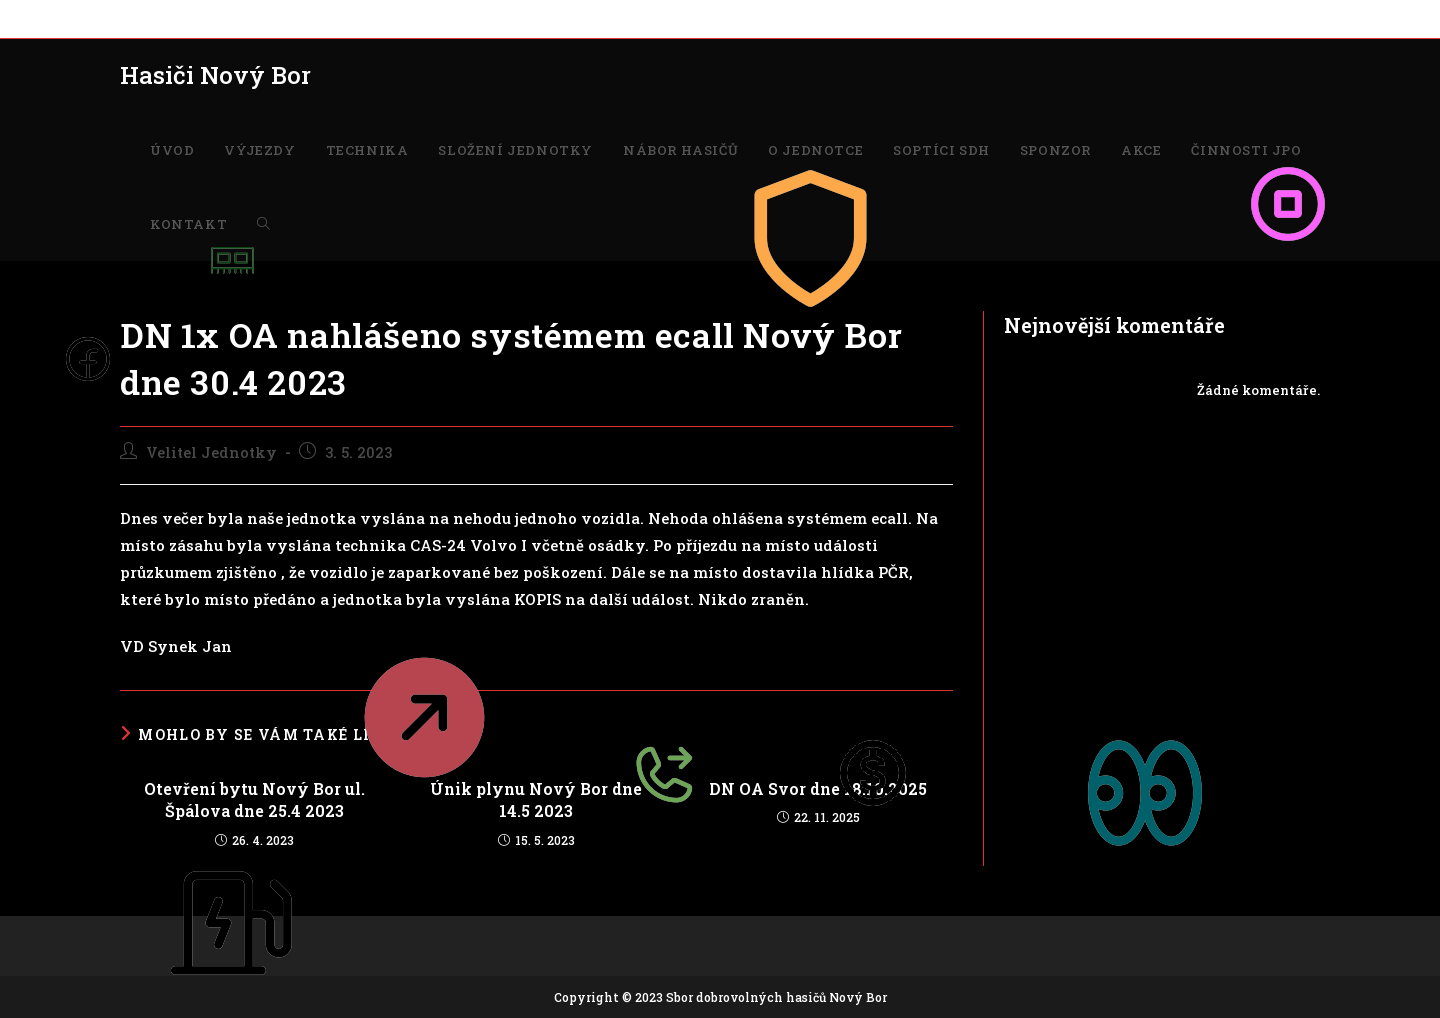  I want to click on find nearby electric vehicle charging stations, so click(227, 923).